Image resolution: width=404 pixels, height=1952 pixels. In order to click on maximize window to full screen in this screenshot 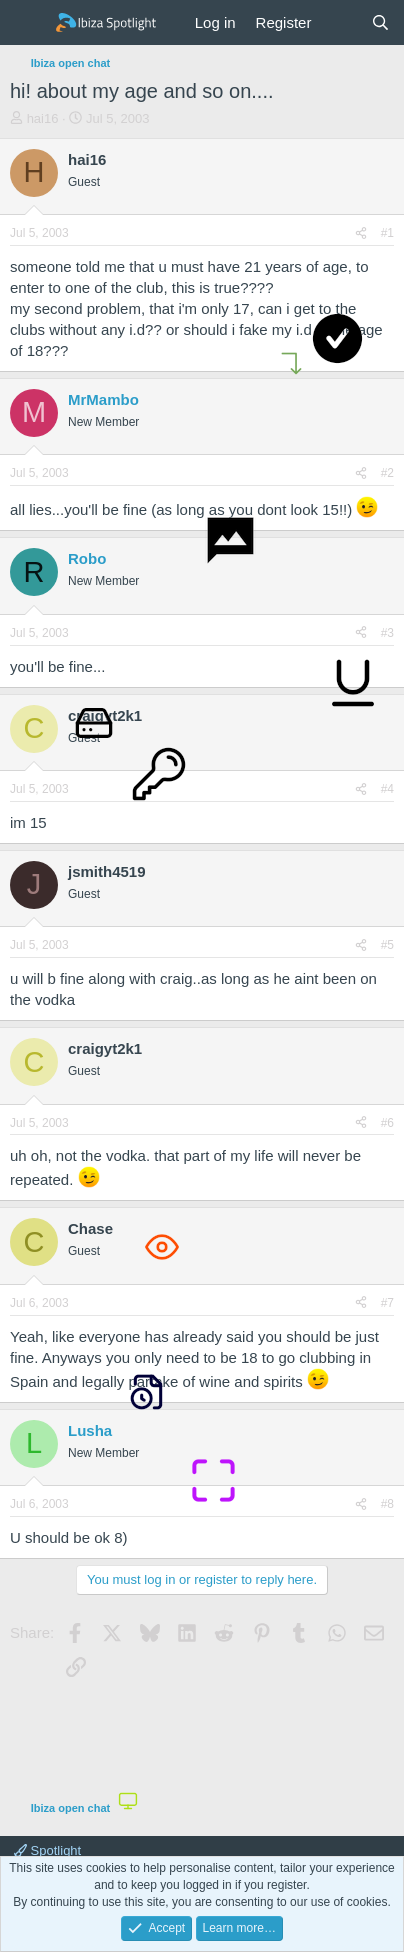, I will do `click(213, 1480)`.